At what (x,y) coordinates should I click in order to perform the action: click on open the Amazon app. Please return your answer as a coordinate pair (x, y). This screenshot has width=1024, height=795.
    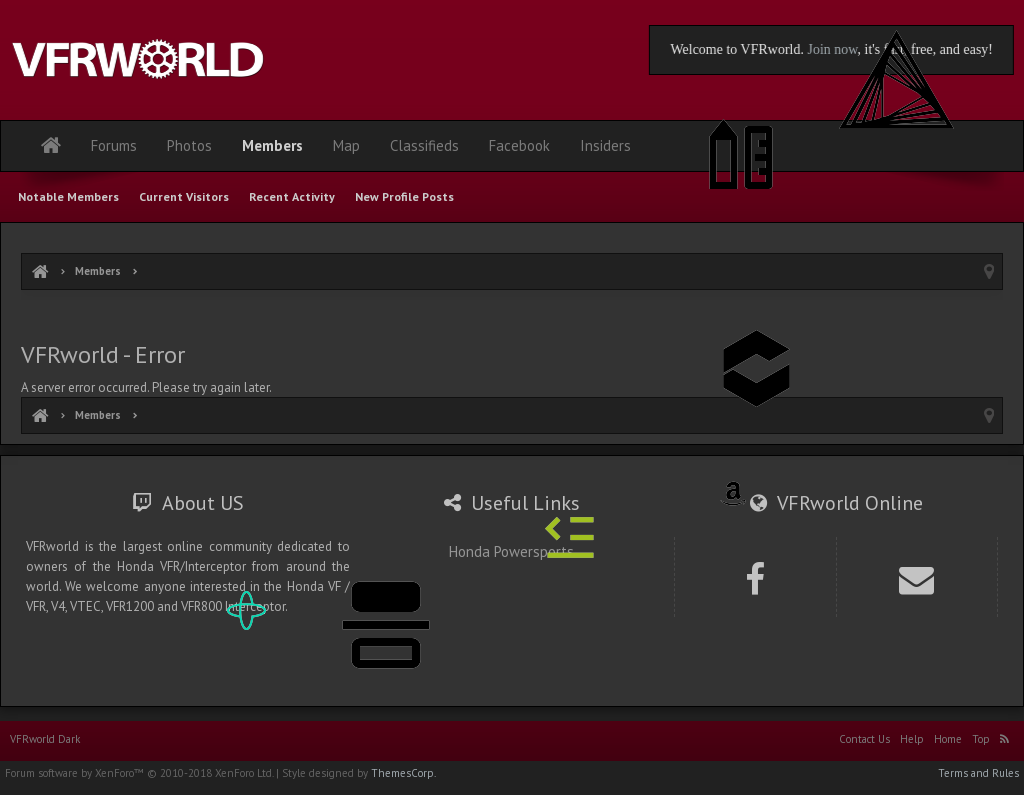
    Looking at the image, I should click on (733, 493).